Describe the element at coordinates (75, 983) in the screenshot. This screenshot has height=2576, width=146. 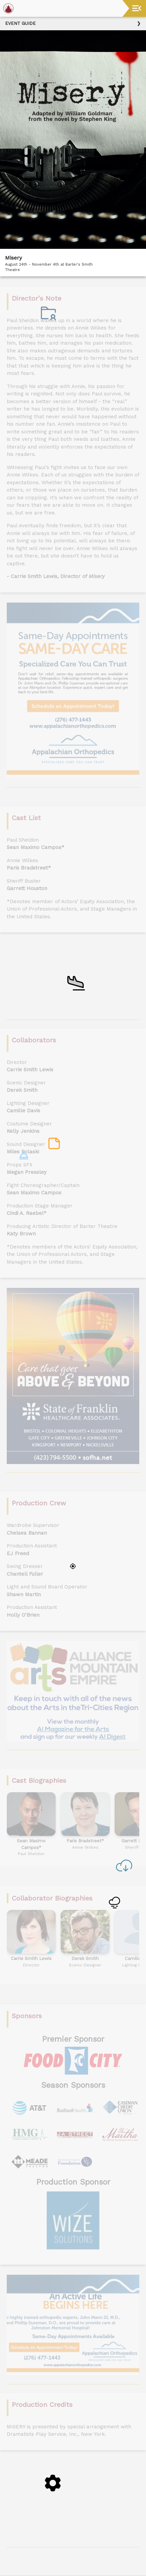
I see `indicates flight arrival status` at that location.